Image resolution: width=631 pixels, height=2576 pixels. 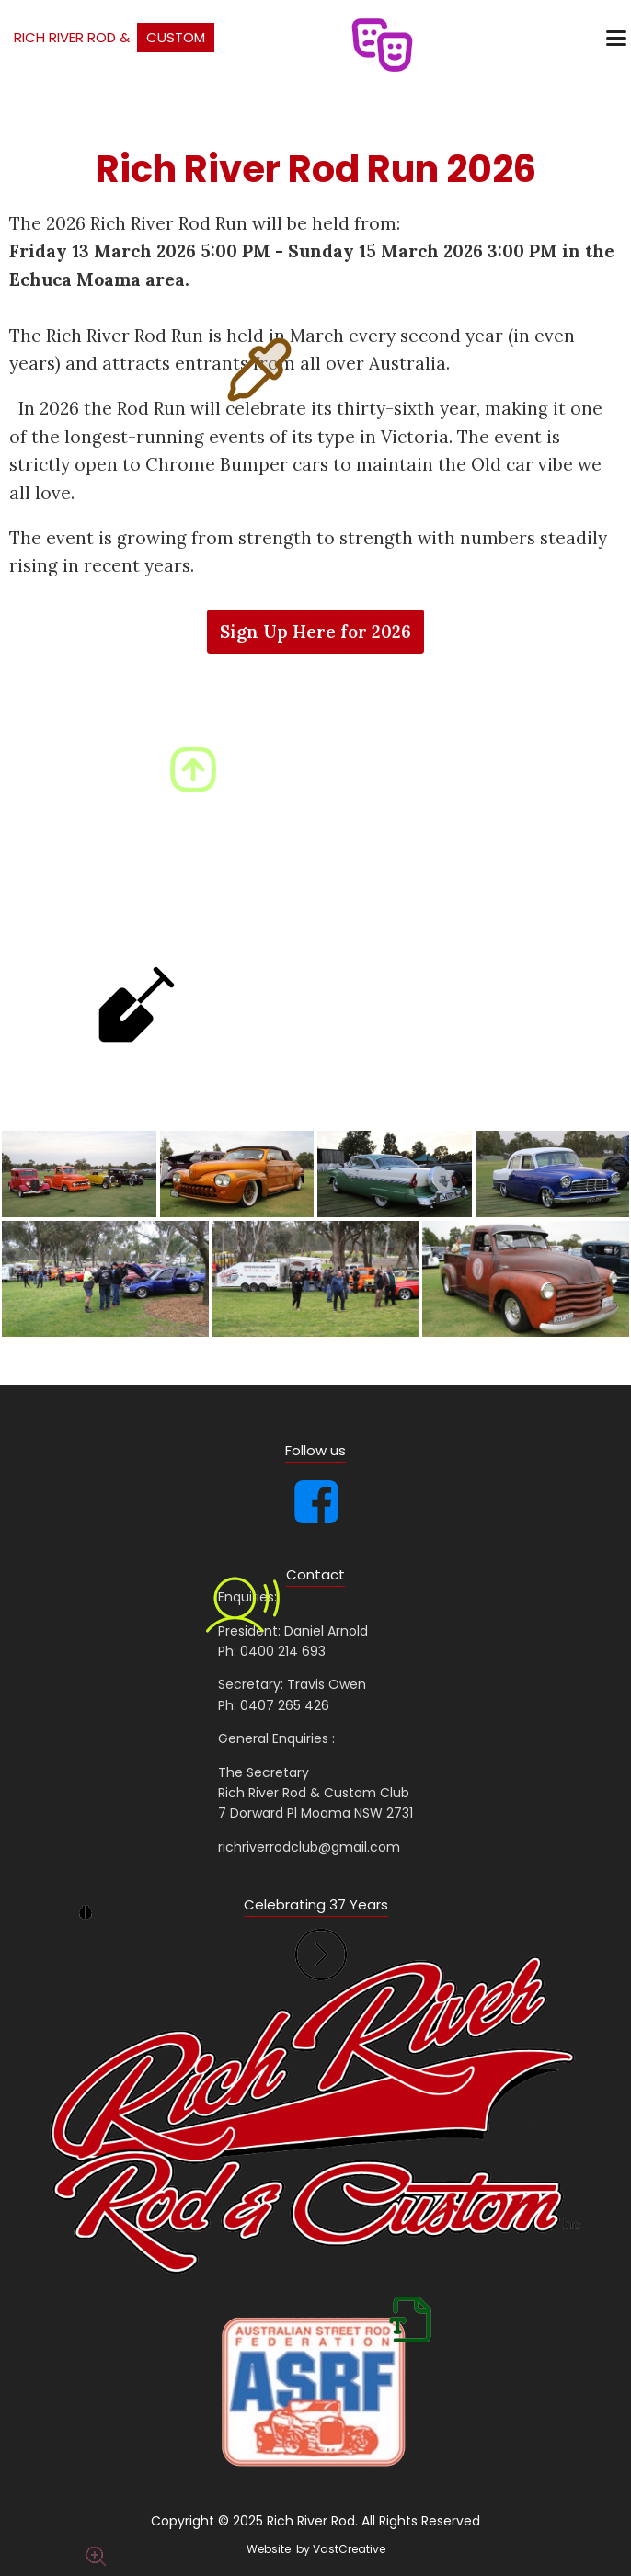 What do you see at coordinates (193, 769) in the screenshot?
I see `upload a file or document` at bounding box center [193, 769].